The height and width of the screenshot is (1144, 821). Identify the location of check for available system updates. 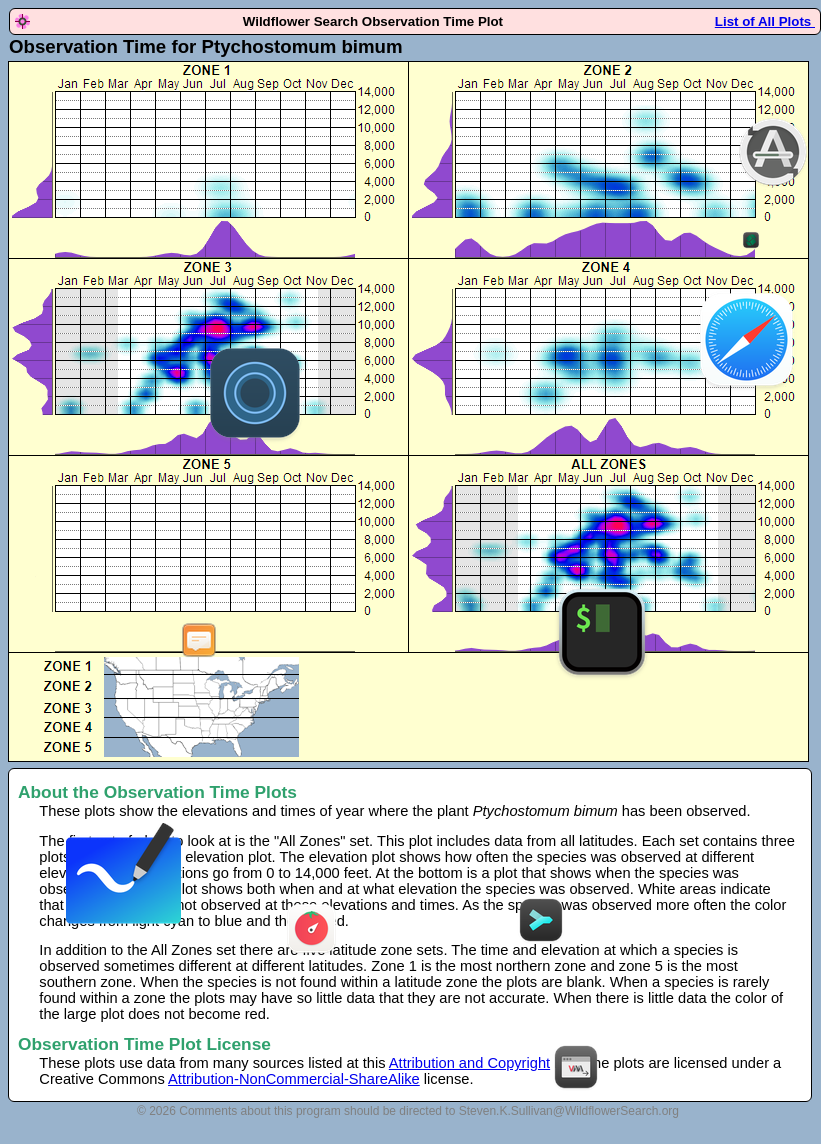
(773, 152).